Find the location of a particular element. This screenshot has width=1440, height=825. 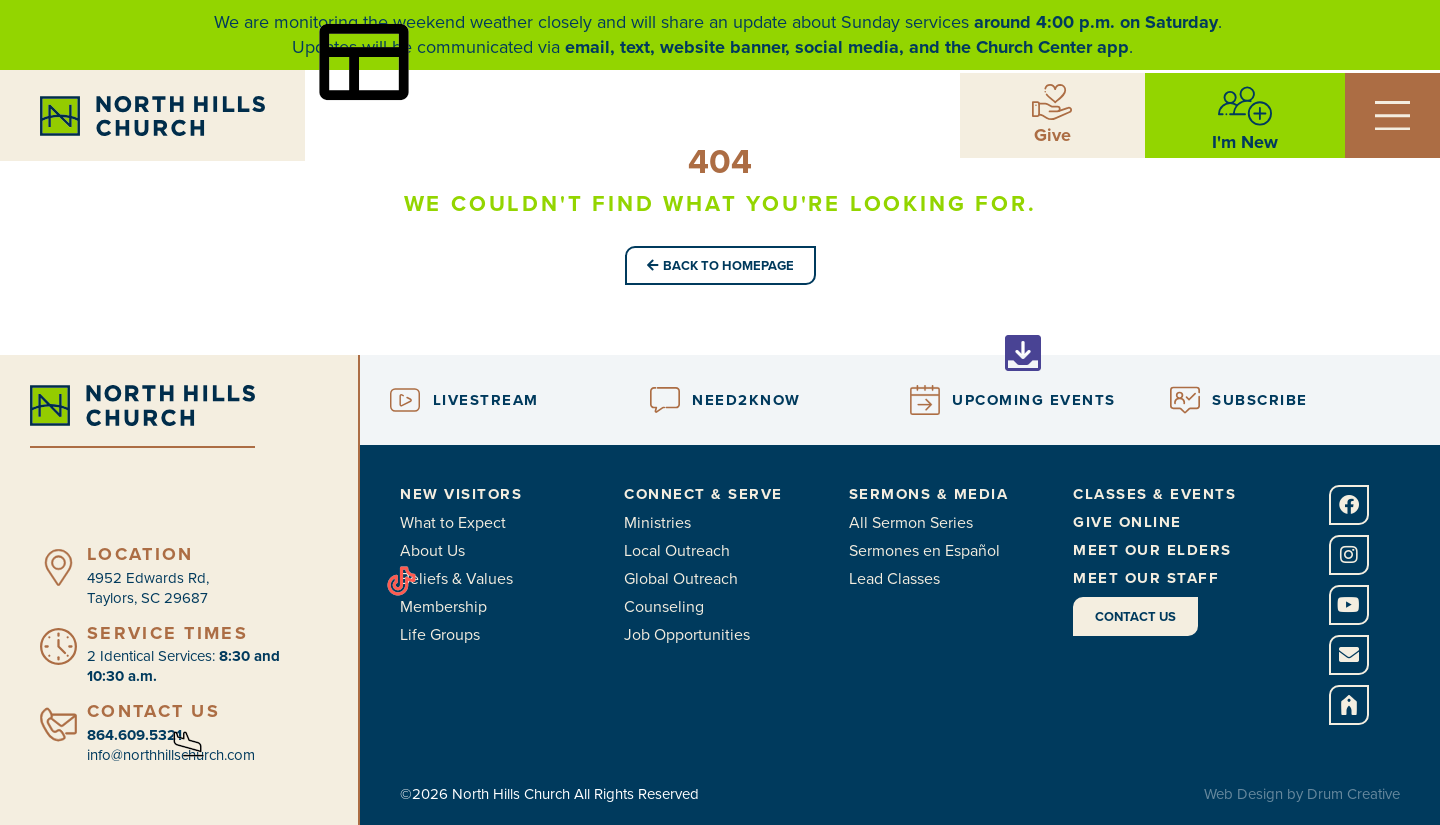

download file to inbox or tray is located at coordinates (1023, 353).